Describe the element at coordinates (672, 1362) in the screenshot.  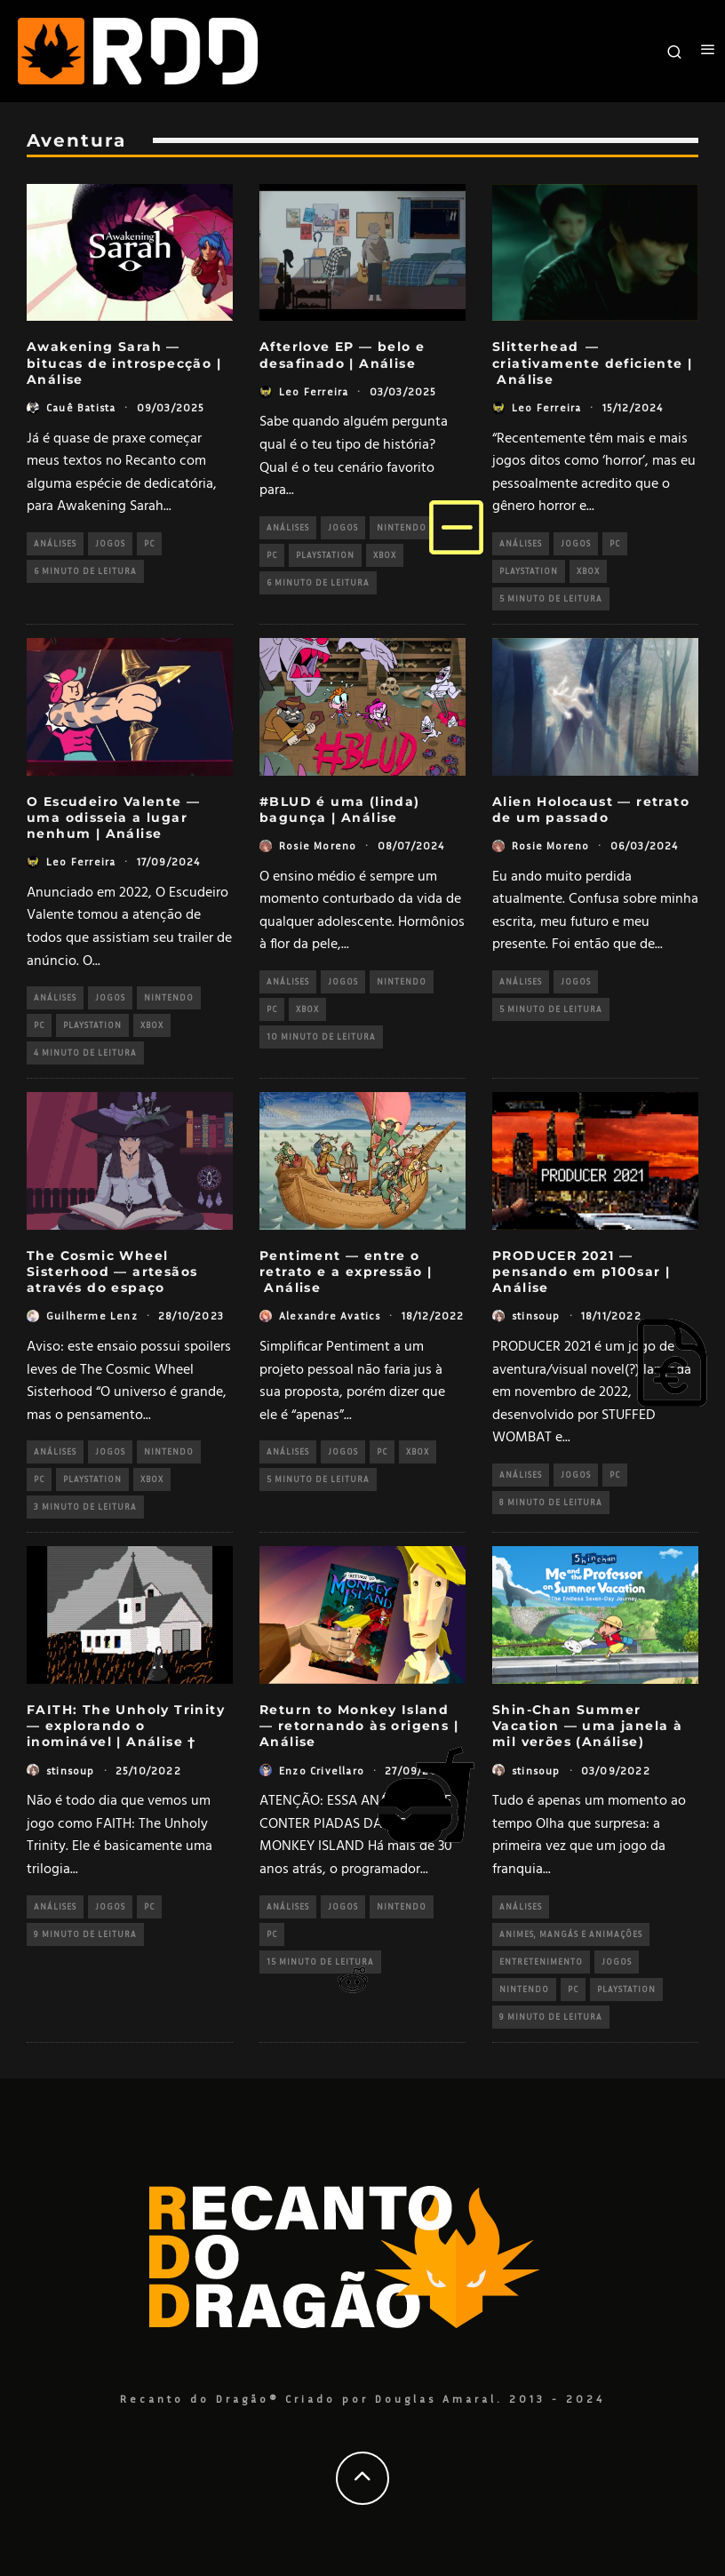
I see `view euro invoice or financial document` at that location.